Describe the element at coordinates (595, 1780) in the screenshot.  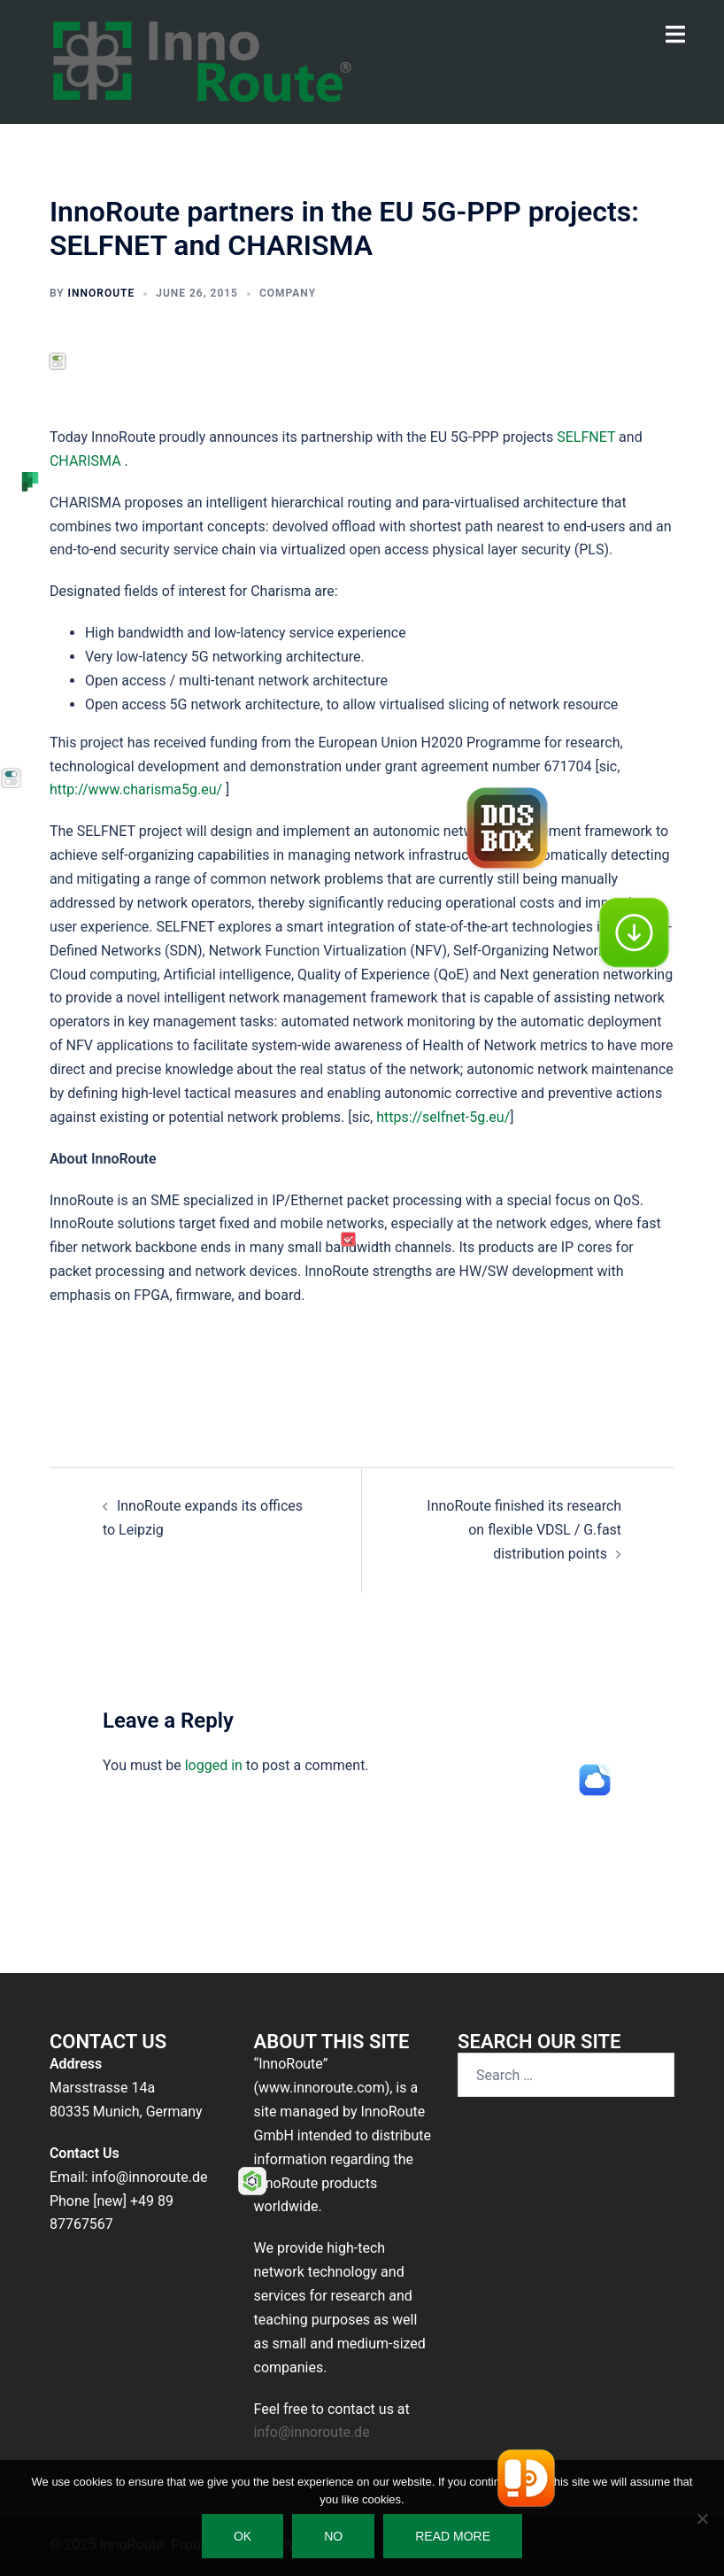
I see `manage web apps and progressive web applications` at that location.